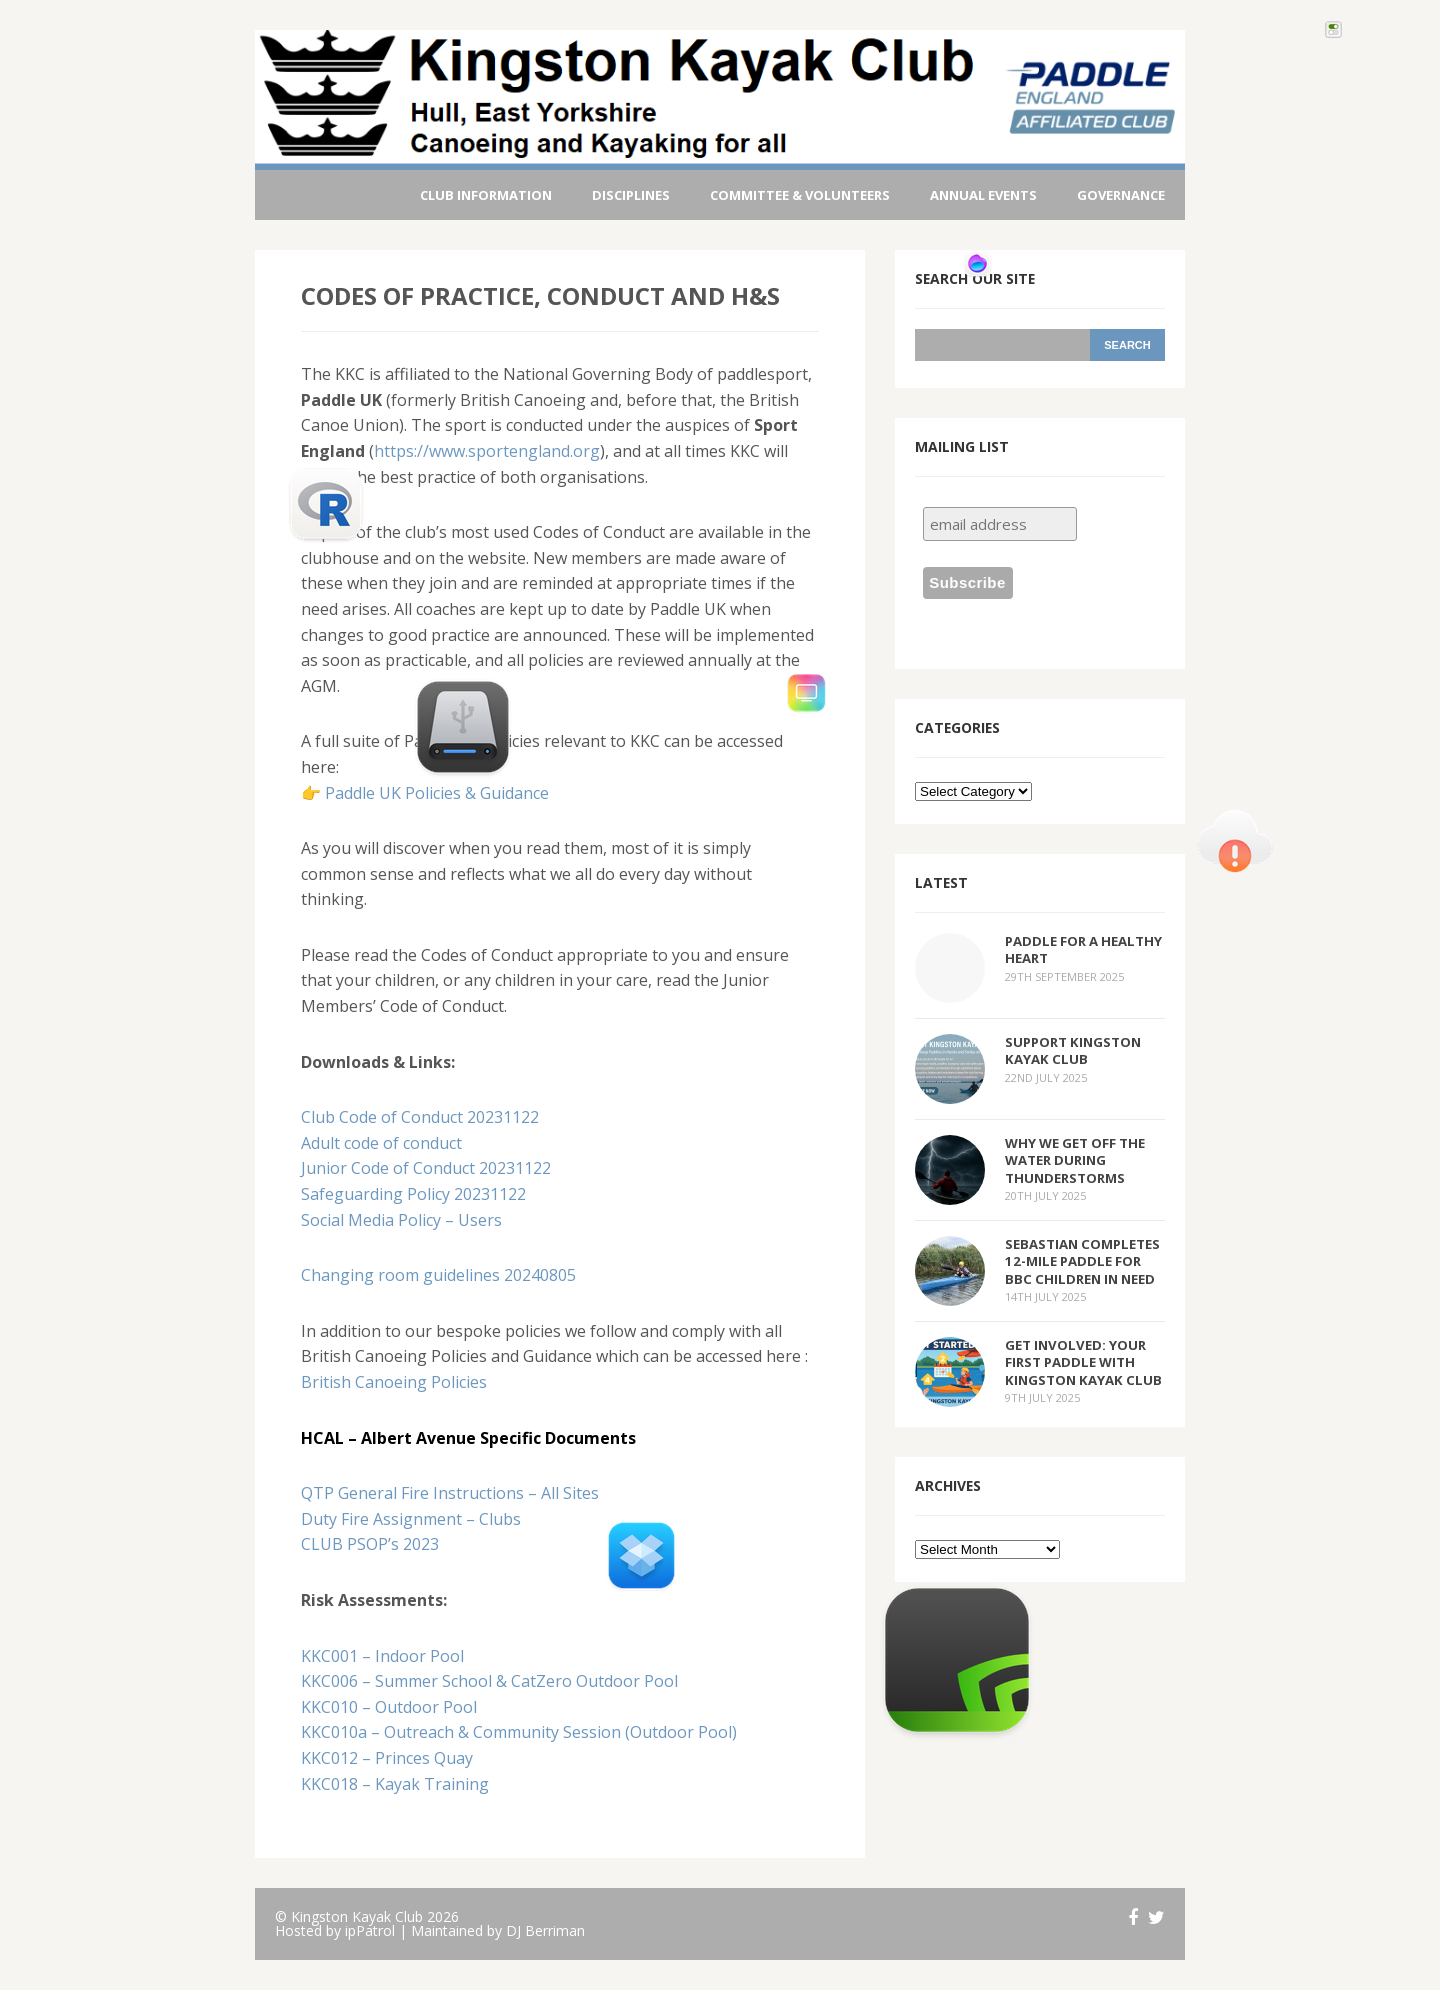  Describe the element at coordinates (1235, 841) in the screenshot. I see `severe weather alert notification` at that location.